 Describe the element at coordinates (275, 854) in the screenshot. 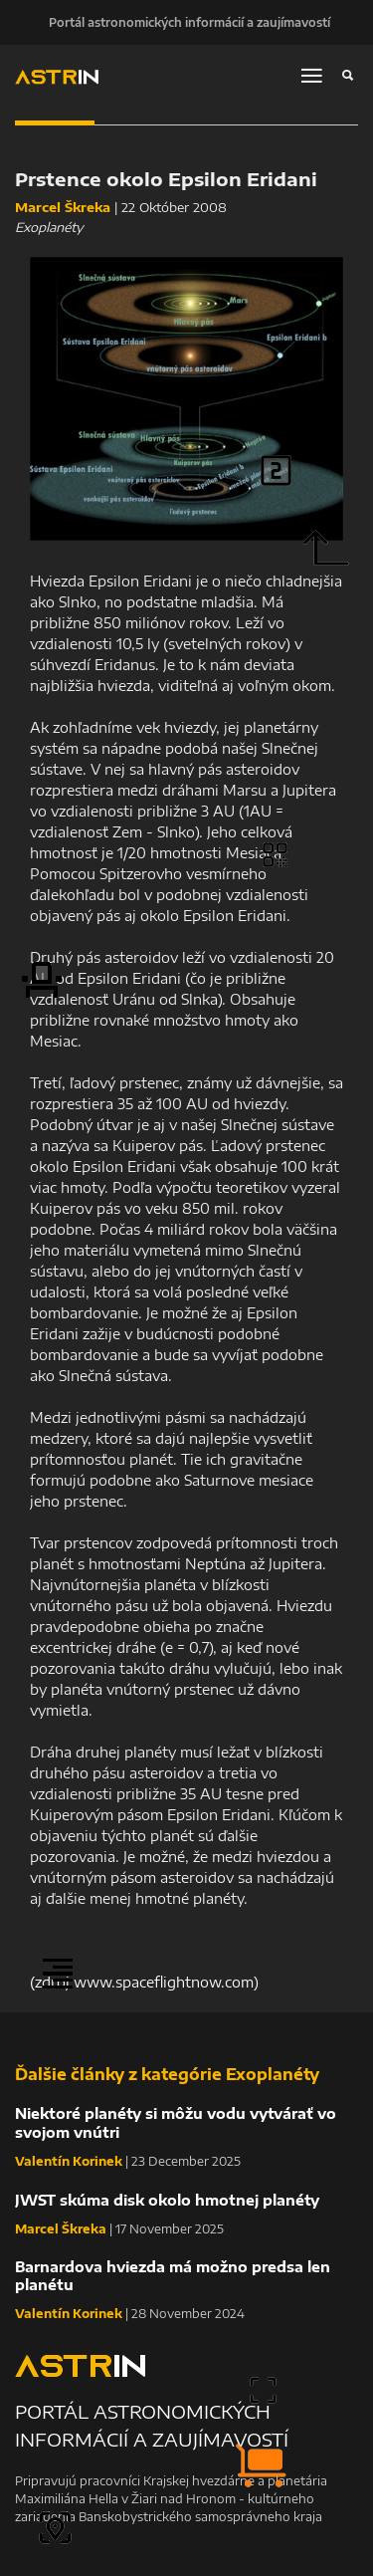

I see `scan or generate a QR code` at that location.